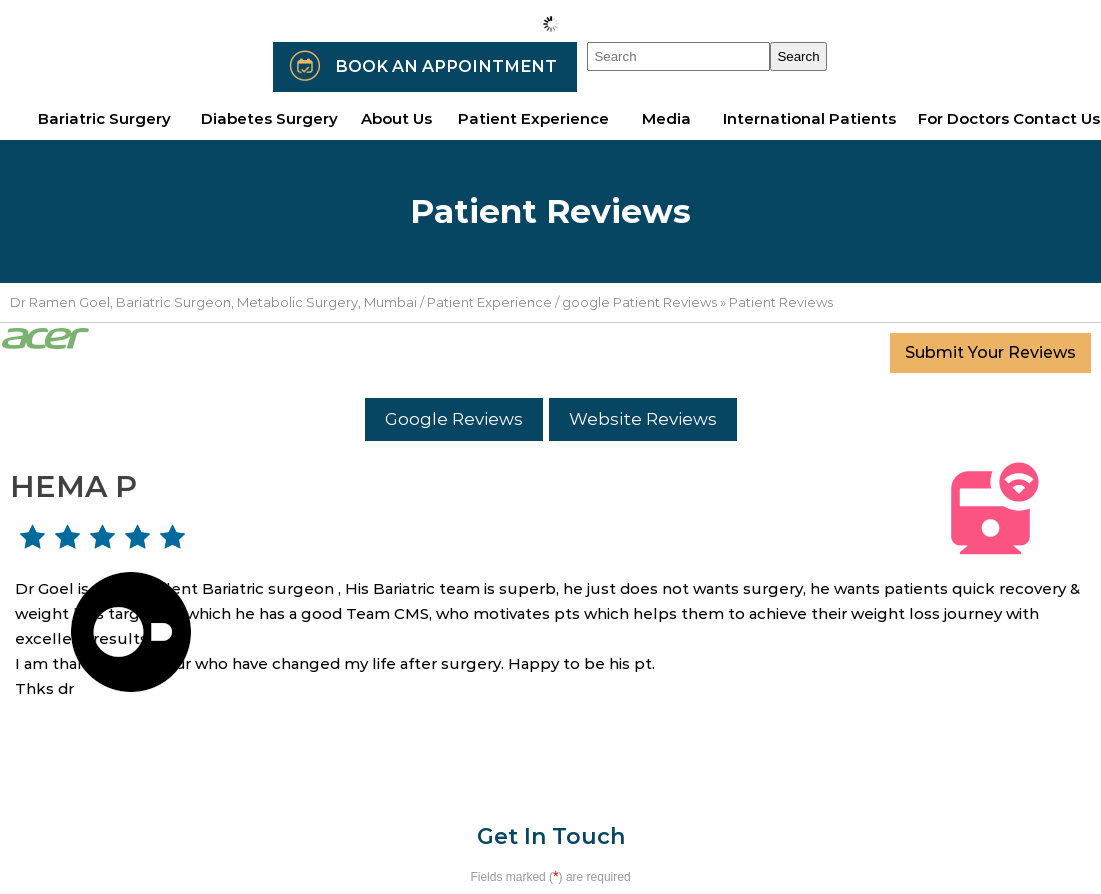 This screenshot has height=894, width=1101. I want to click on DuckDB database logo, so click(131, 632).